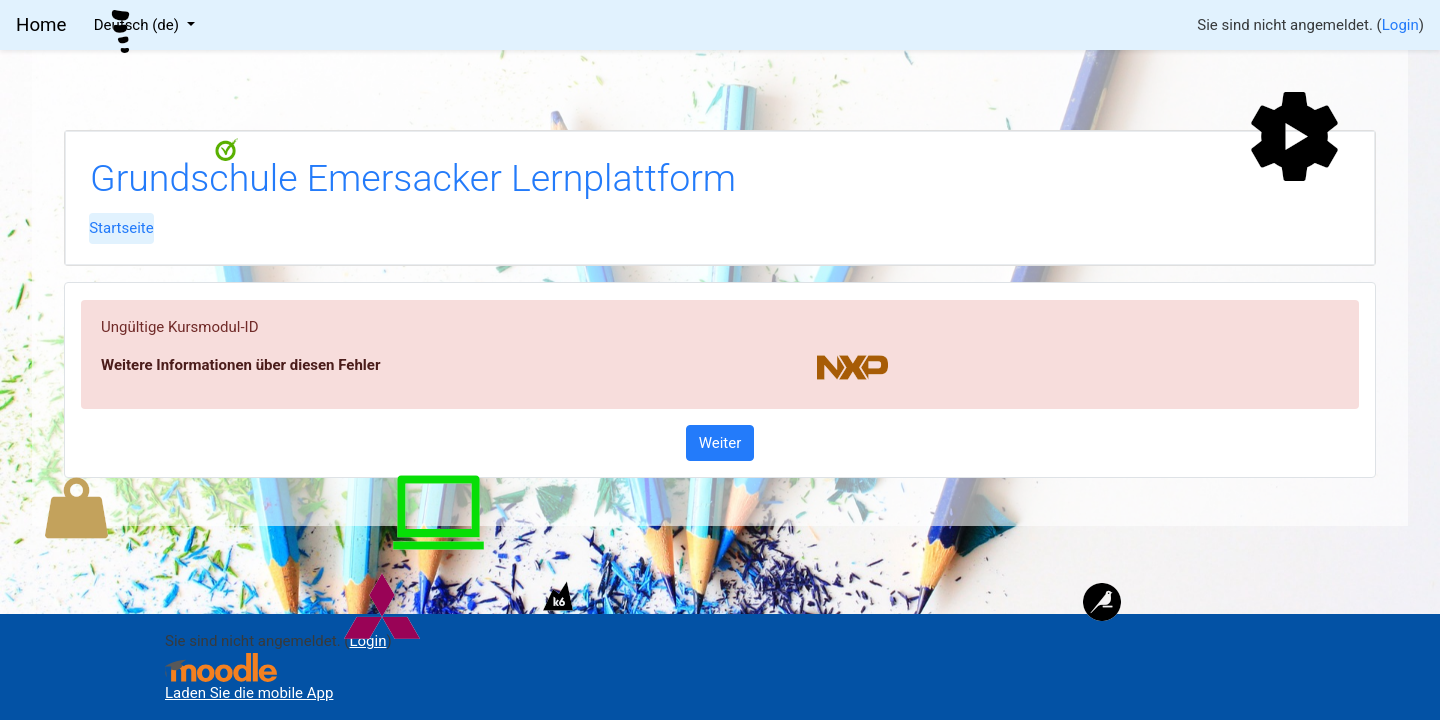 The width and height of the screenshot is (1440, 720). I want to click on NXP Semiconductors company logo, so click(852, 367).